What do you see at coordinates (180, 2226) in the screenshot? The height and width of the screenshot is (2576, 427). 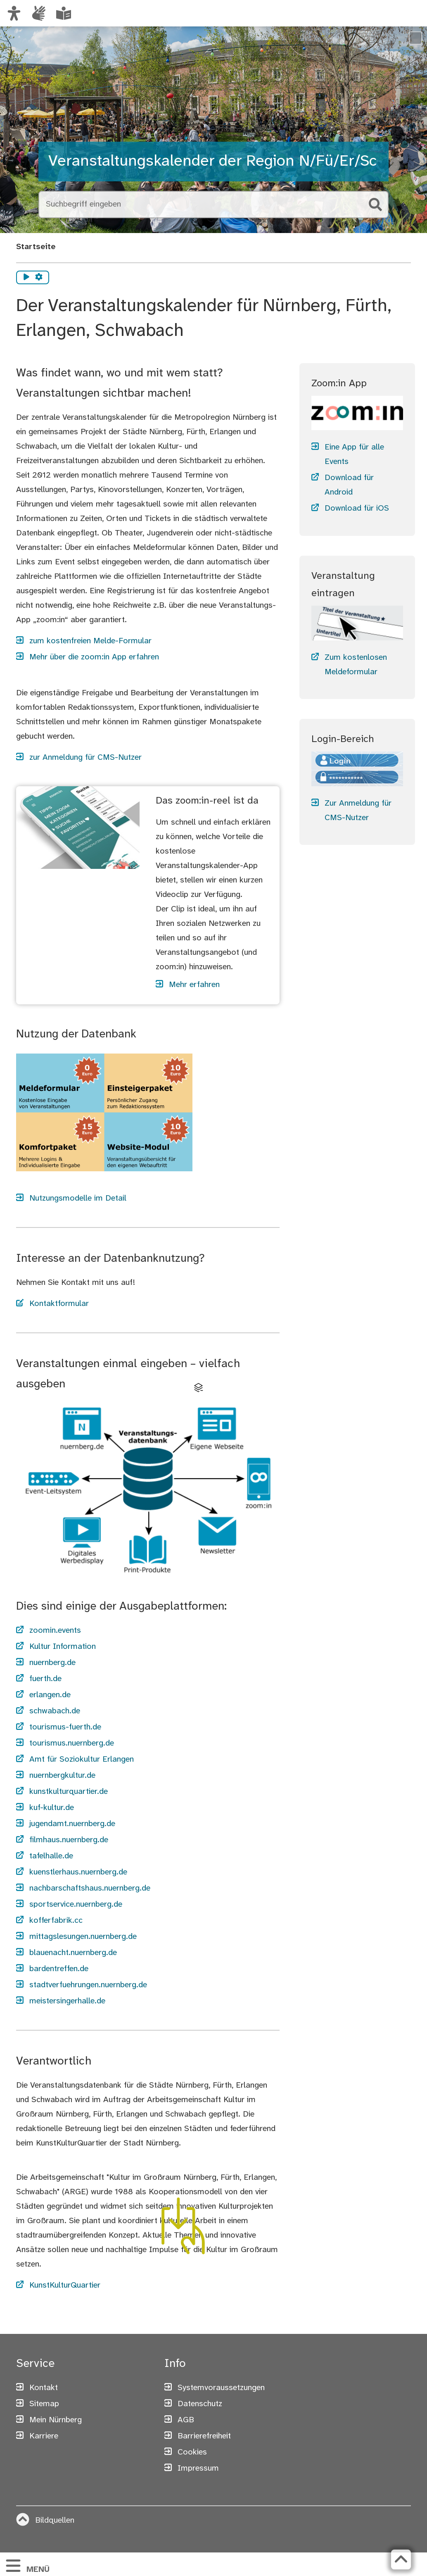 I see `withdraw funds or cash out` at bounding box center [180, 2226].